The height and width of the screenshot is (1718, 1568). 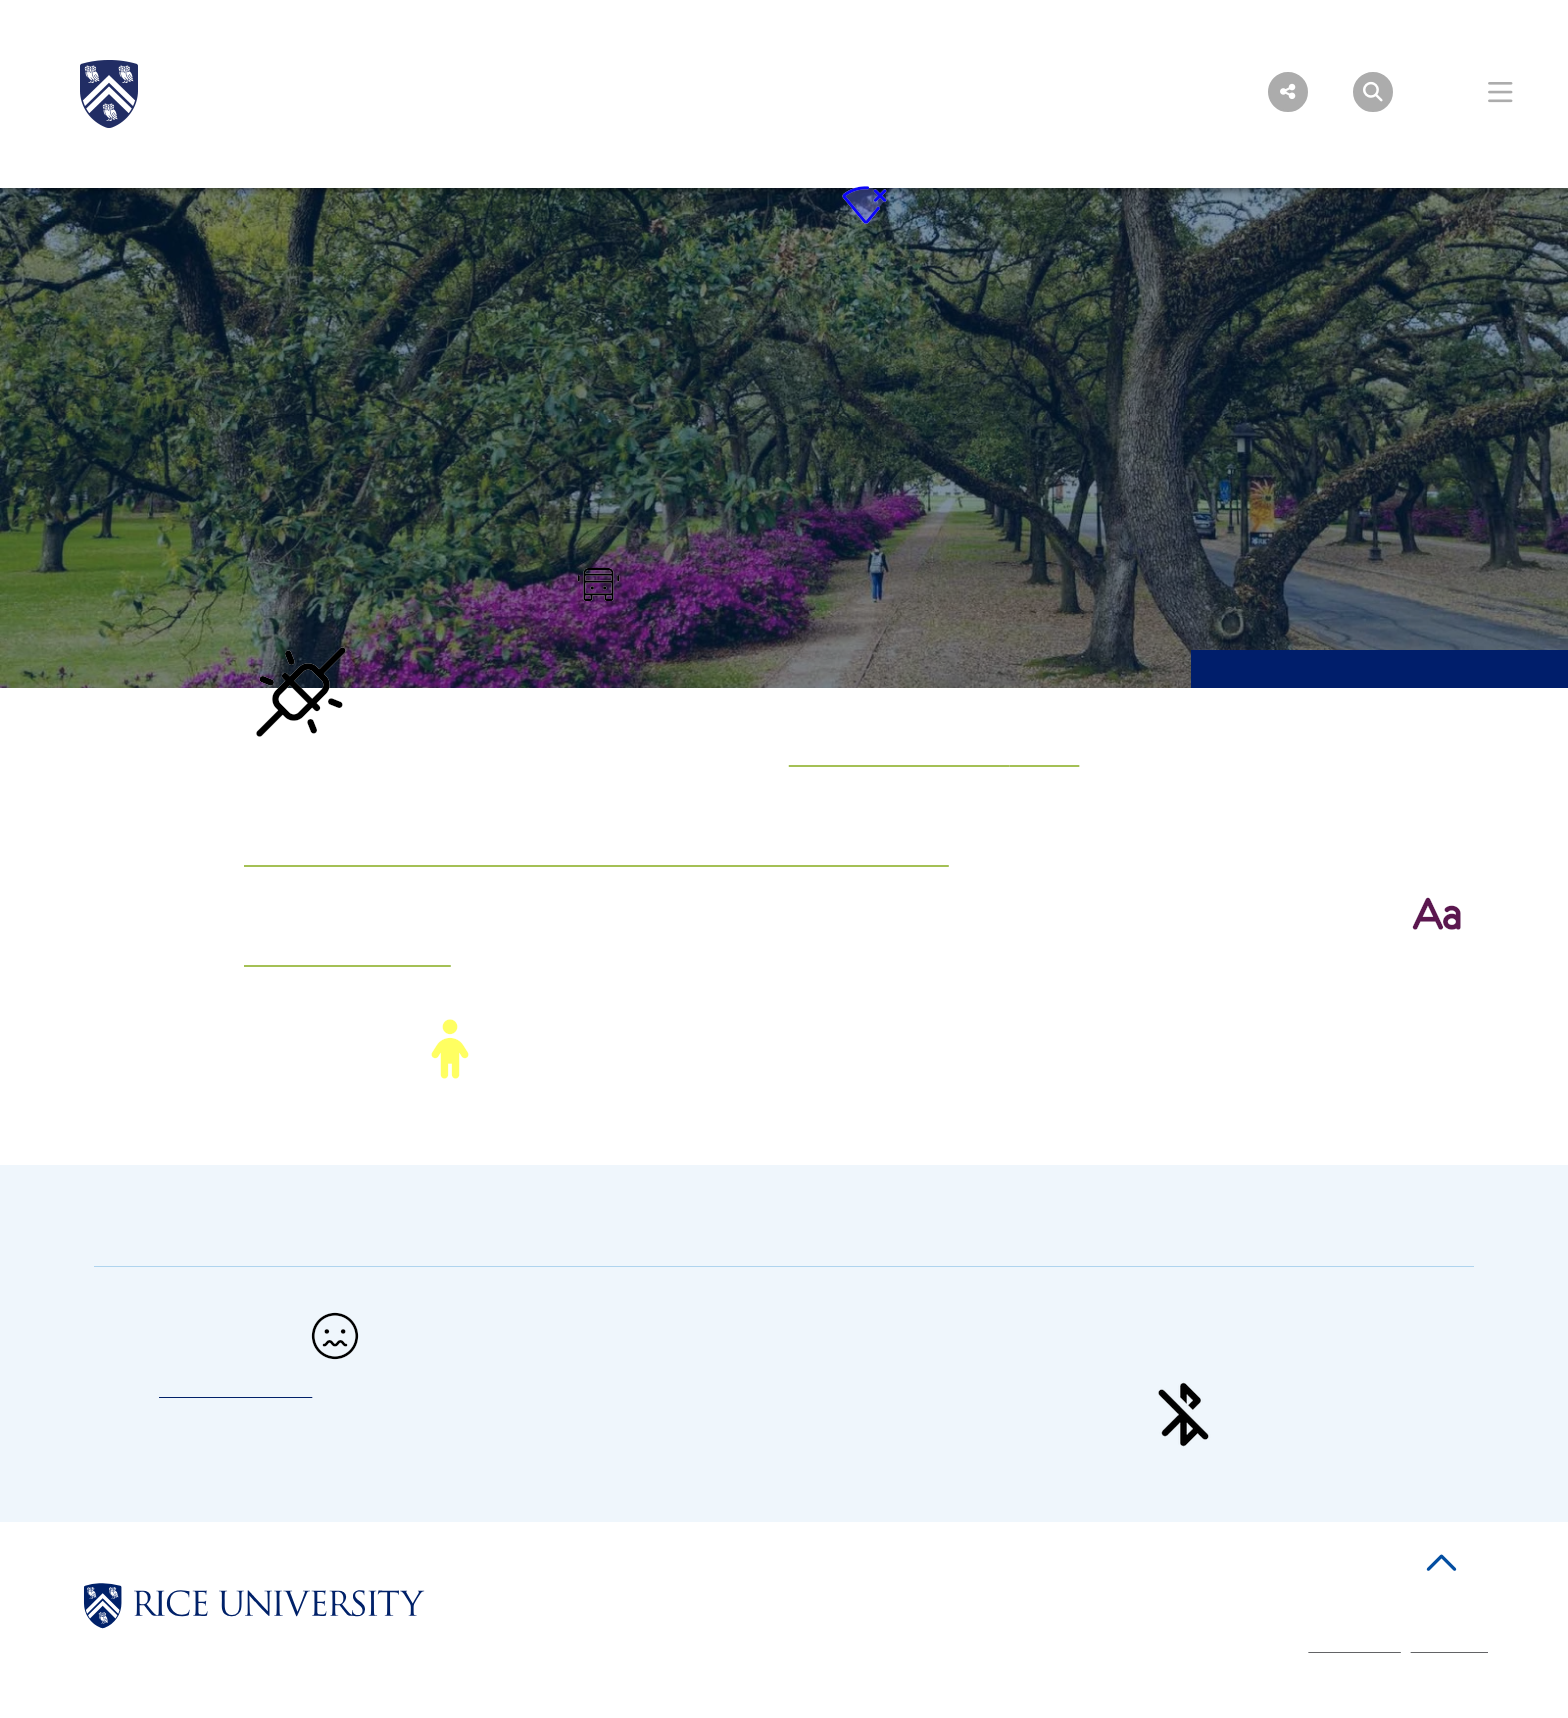 I want to click on bluetooth is currently disabled, so click(x=1183, y=1414).